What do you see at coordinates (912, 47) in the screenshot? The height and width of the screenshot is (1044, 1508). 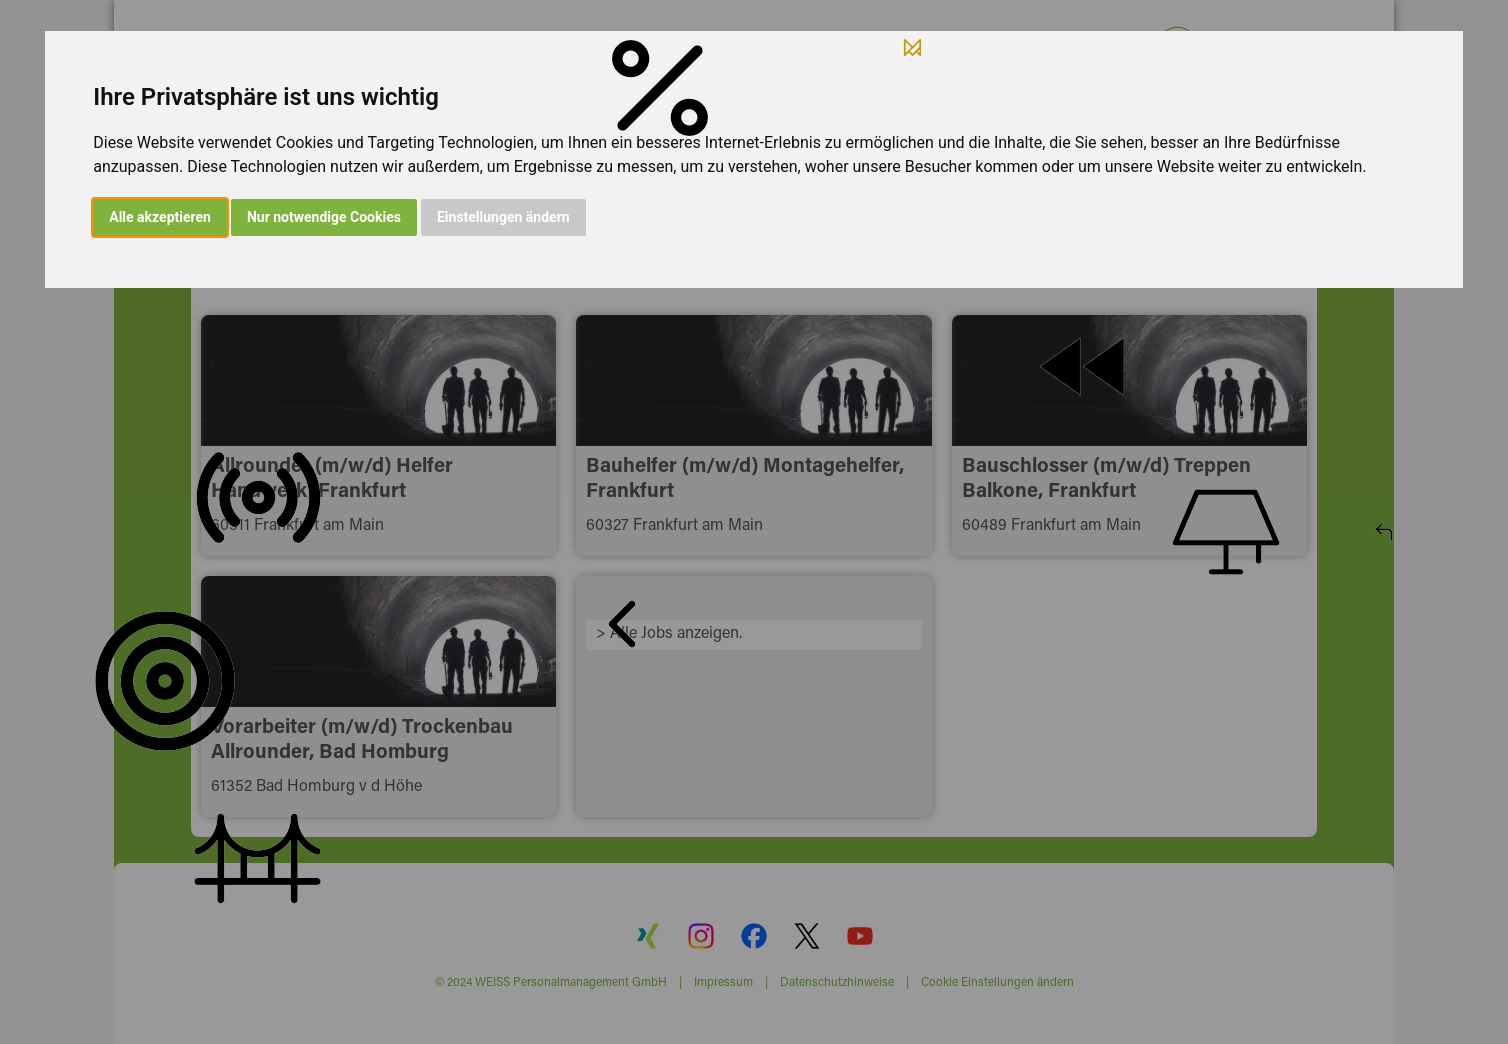 I see `framer motion library logo` at bounding box center [912, 47].